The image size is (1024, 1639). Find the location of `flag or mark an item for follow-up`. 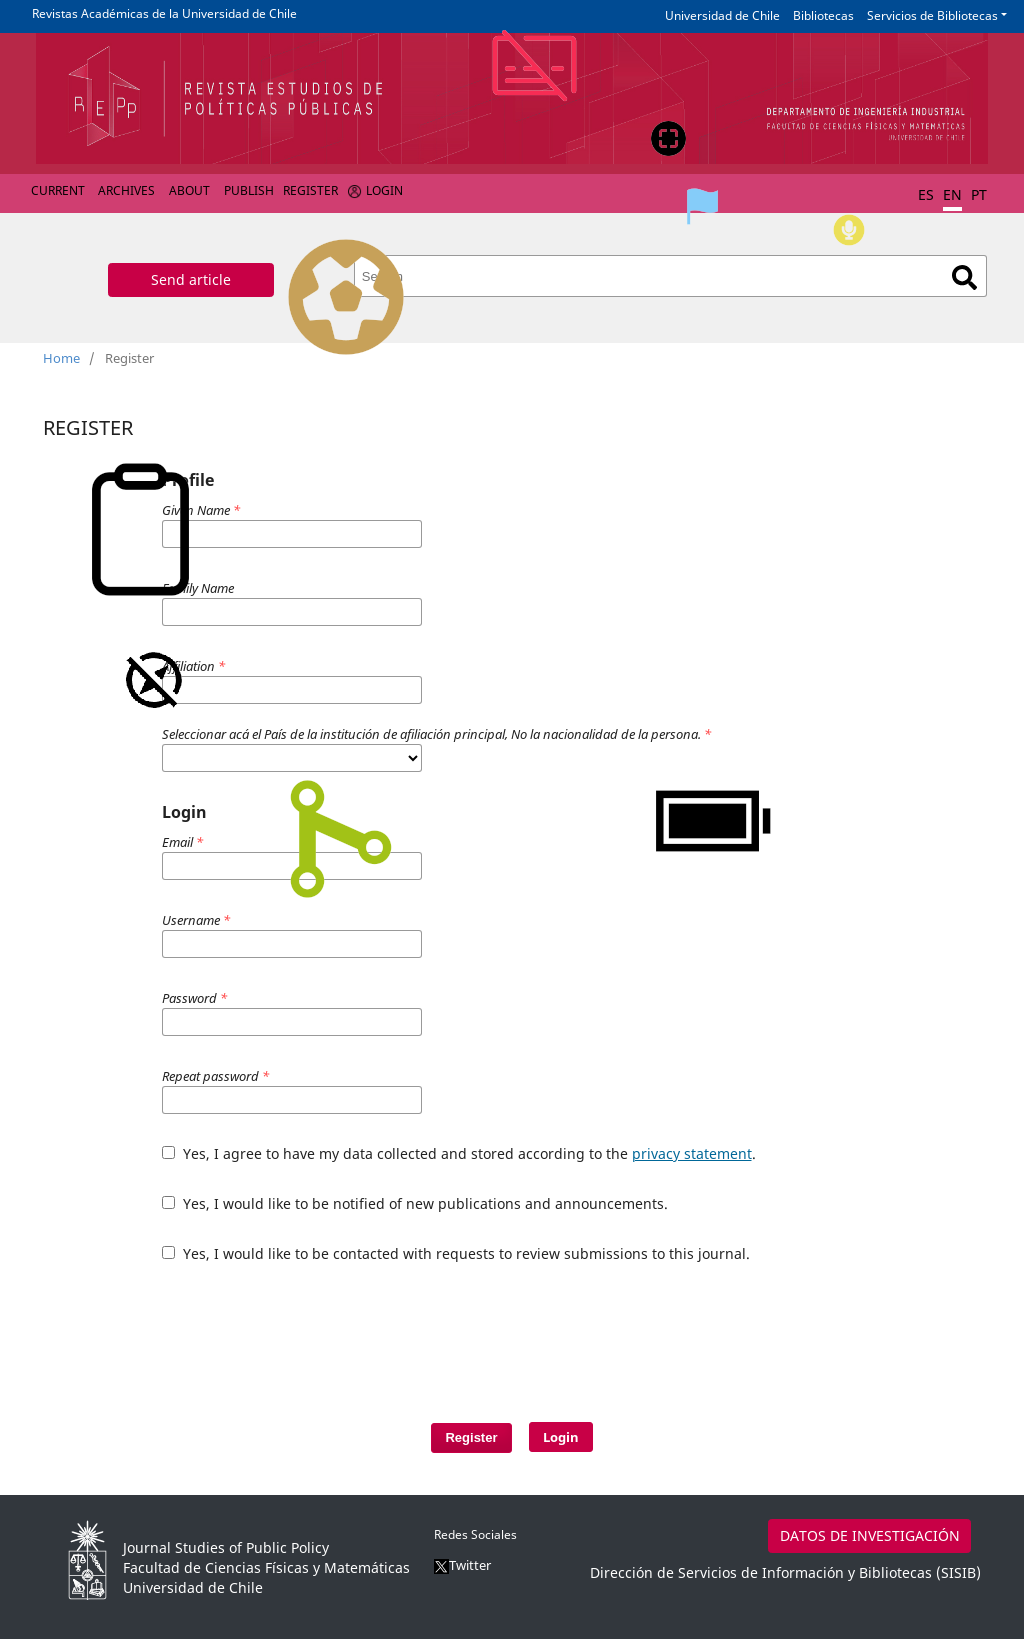

flag or mark an item for follow-up is located at coordinates (702, 206).